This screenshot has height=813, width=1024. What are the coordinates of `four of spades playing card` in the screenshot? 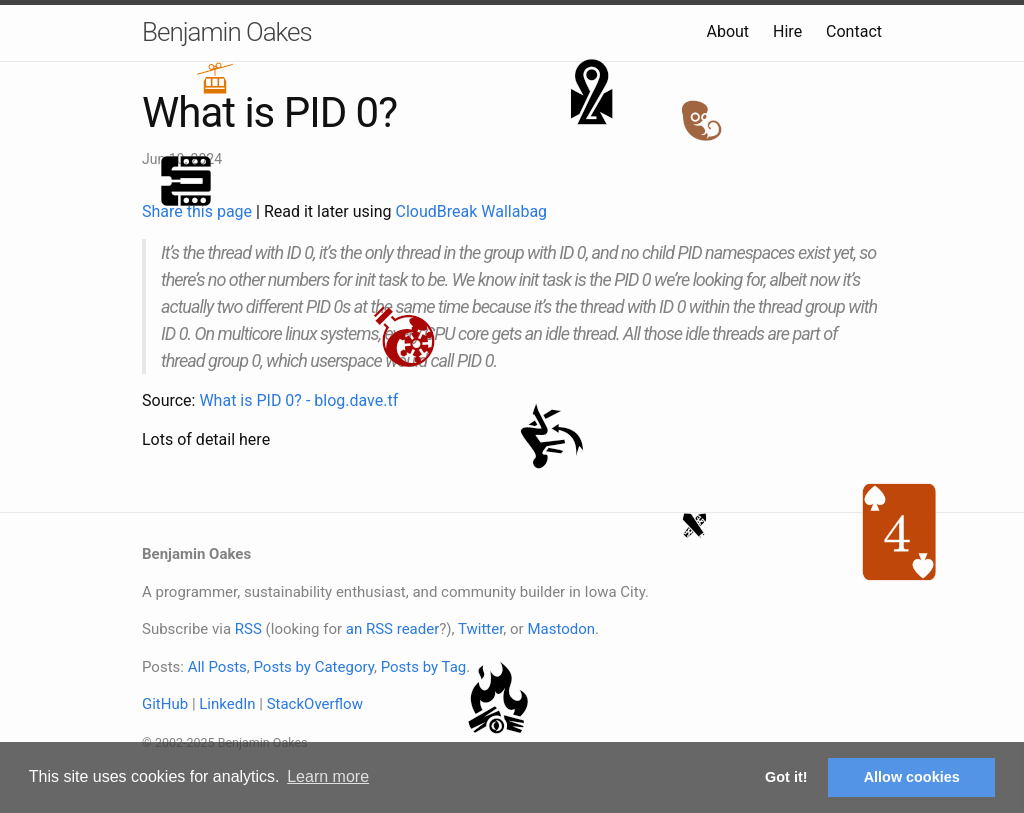 It's located at (899, 532).